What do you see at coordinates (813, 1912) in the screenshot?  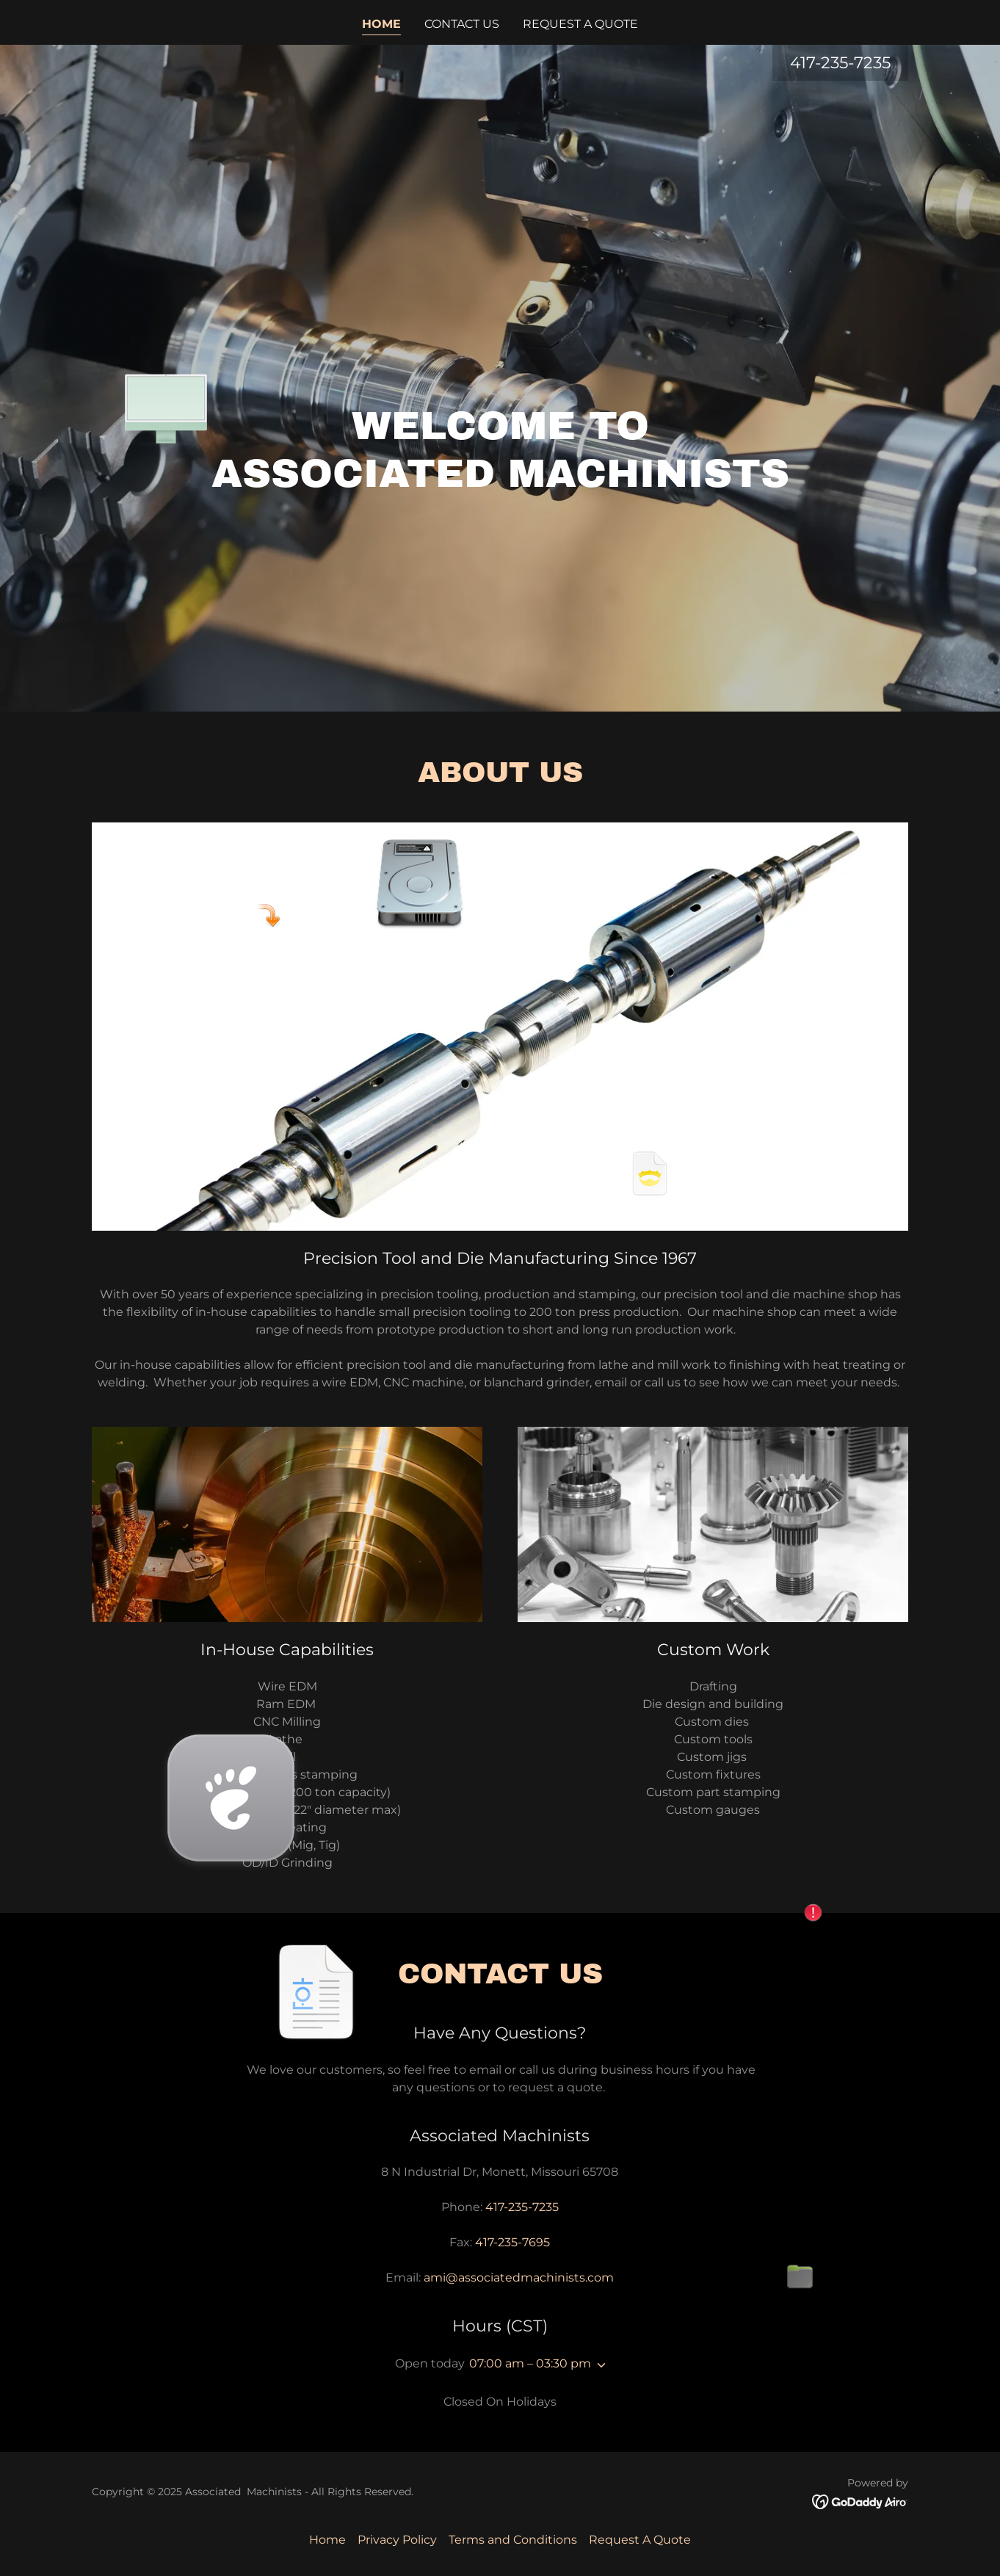 I see `indicates a warning or alert in a dialog` at bounding box center [813, 1912].